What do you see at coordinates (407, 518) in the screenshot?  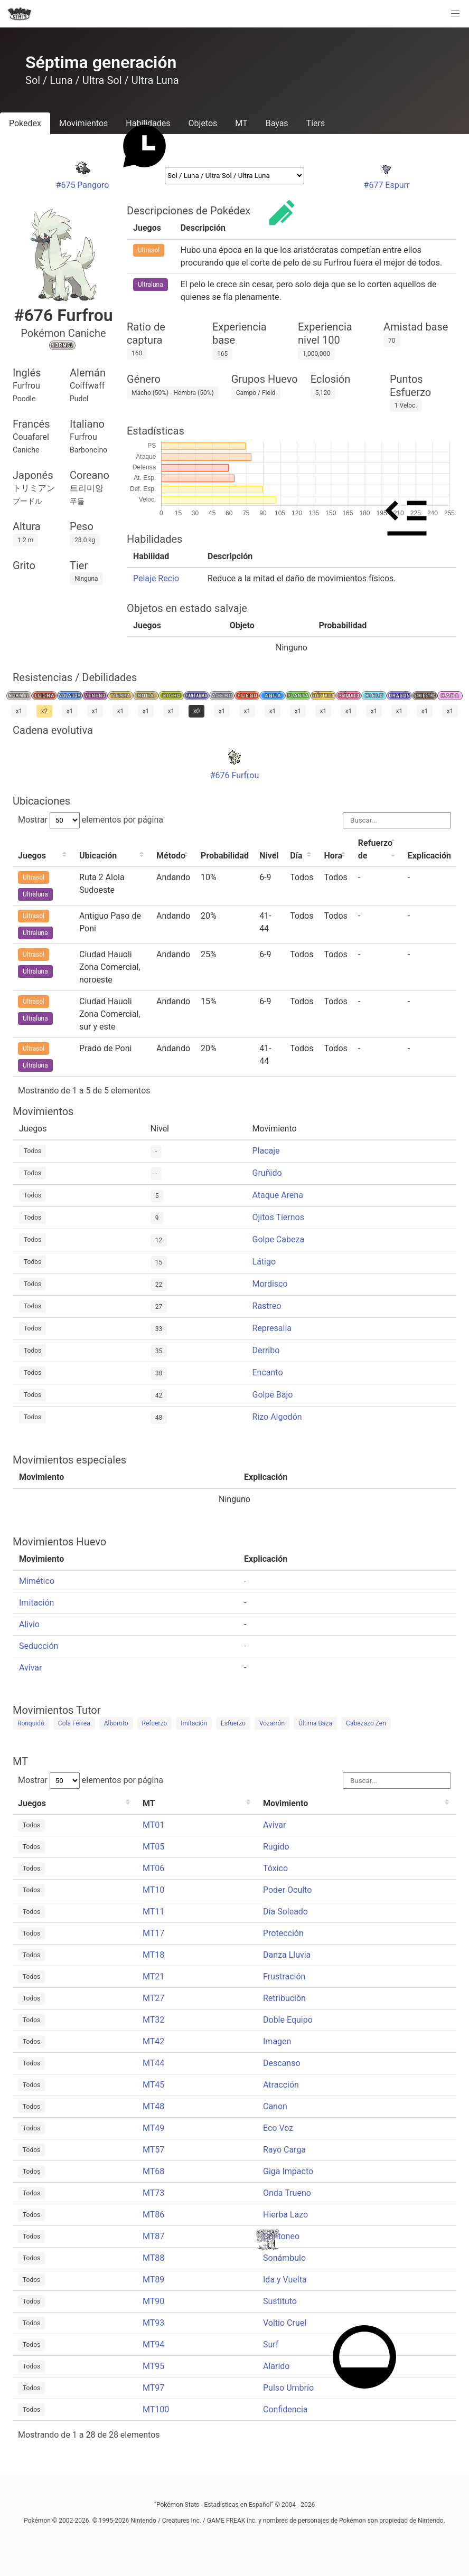 I see `collapse the sidebar menu` at bounding box center [407, 518].